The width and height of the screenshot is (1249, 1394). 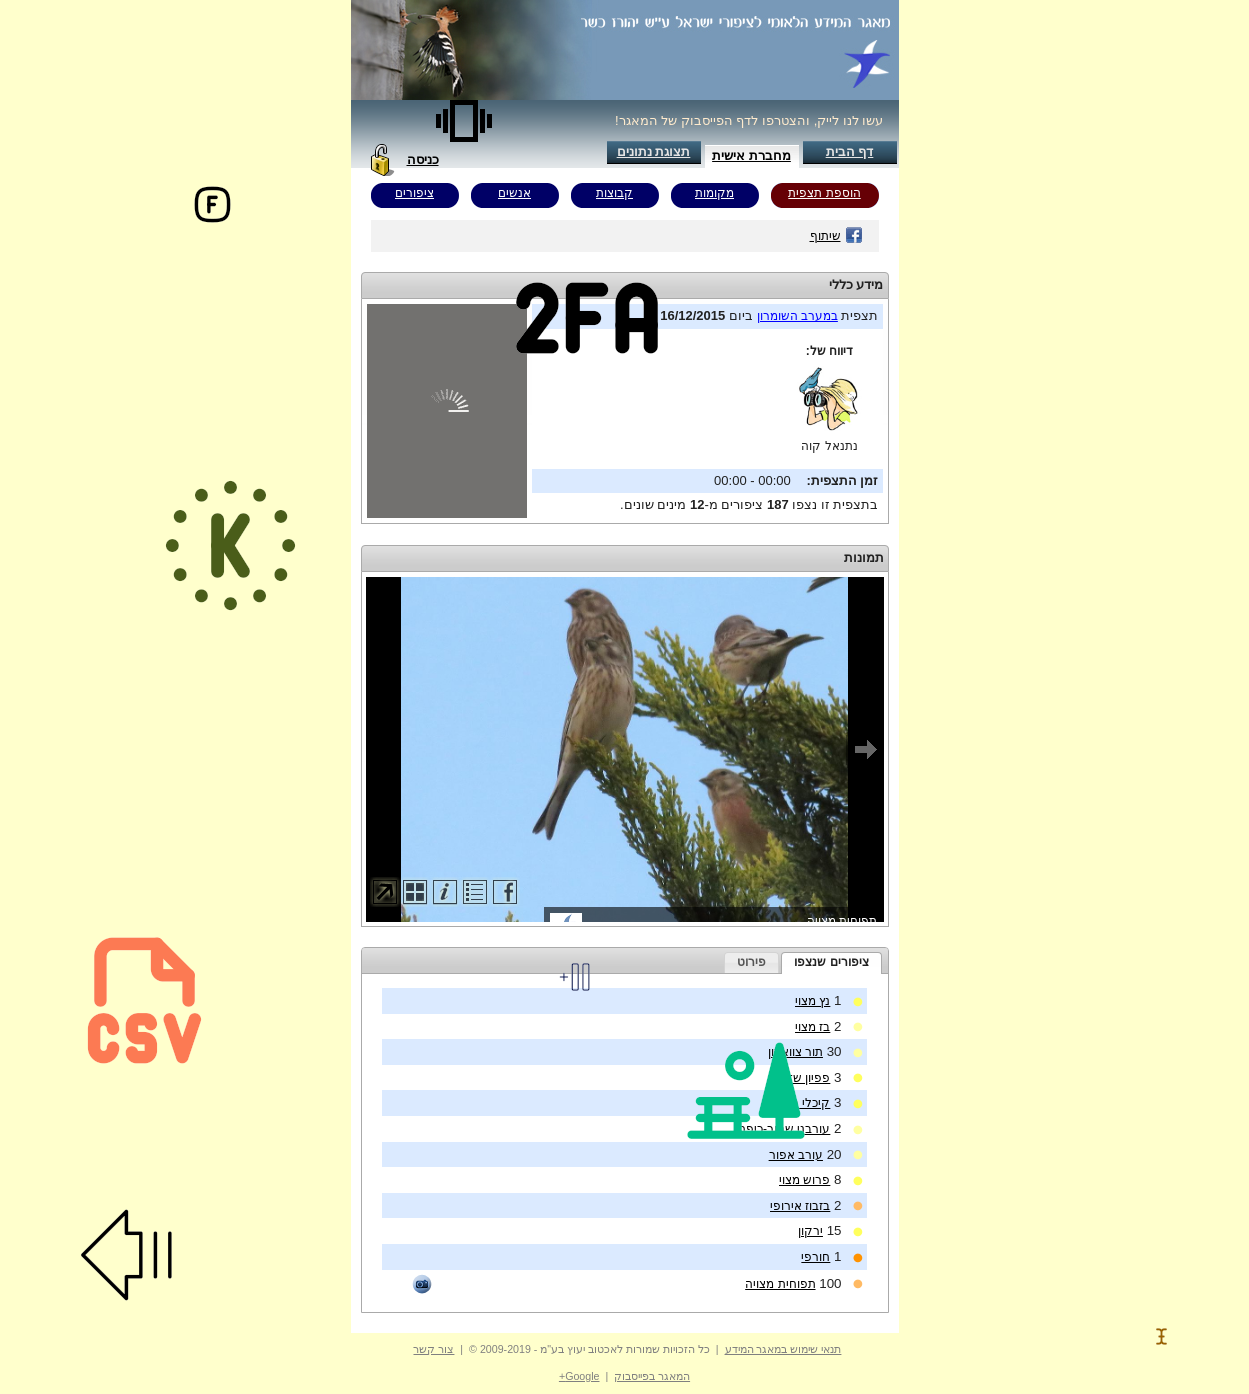 What do you see at coordinates (1161, 1336) in the screenshot?
I see `text input field is active` at bounding box center [1161, 1336].